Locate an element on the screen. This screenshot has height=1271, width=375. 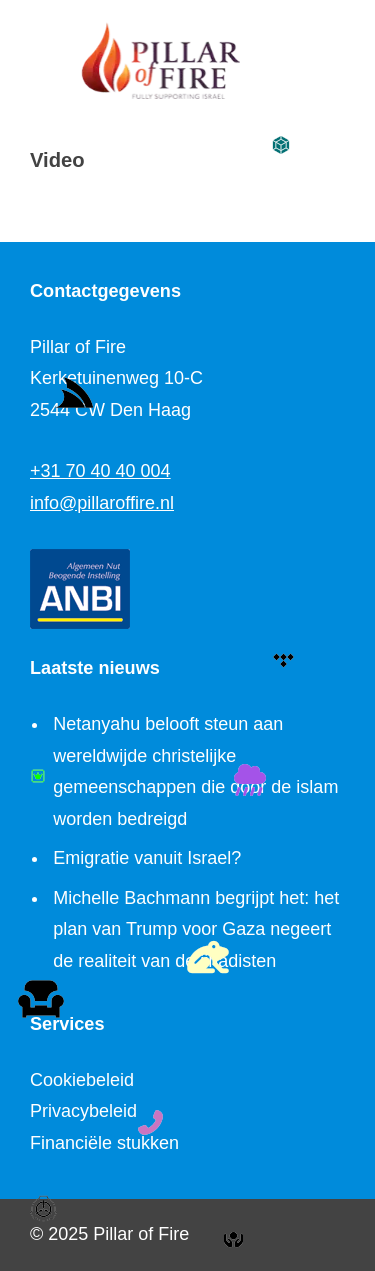
open tidal music streaming app is located at coordinates (283, 660).